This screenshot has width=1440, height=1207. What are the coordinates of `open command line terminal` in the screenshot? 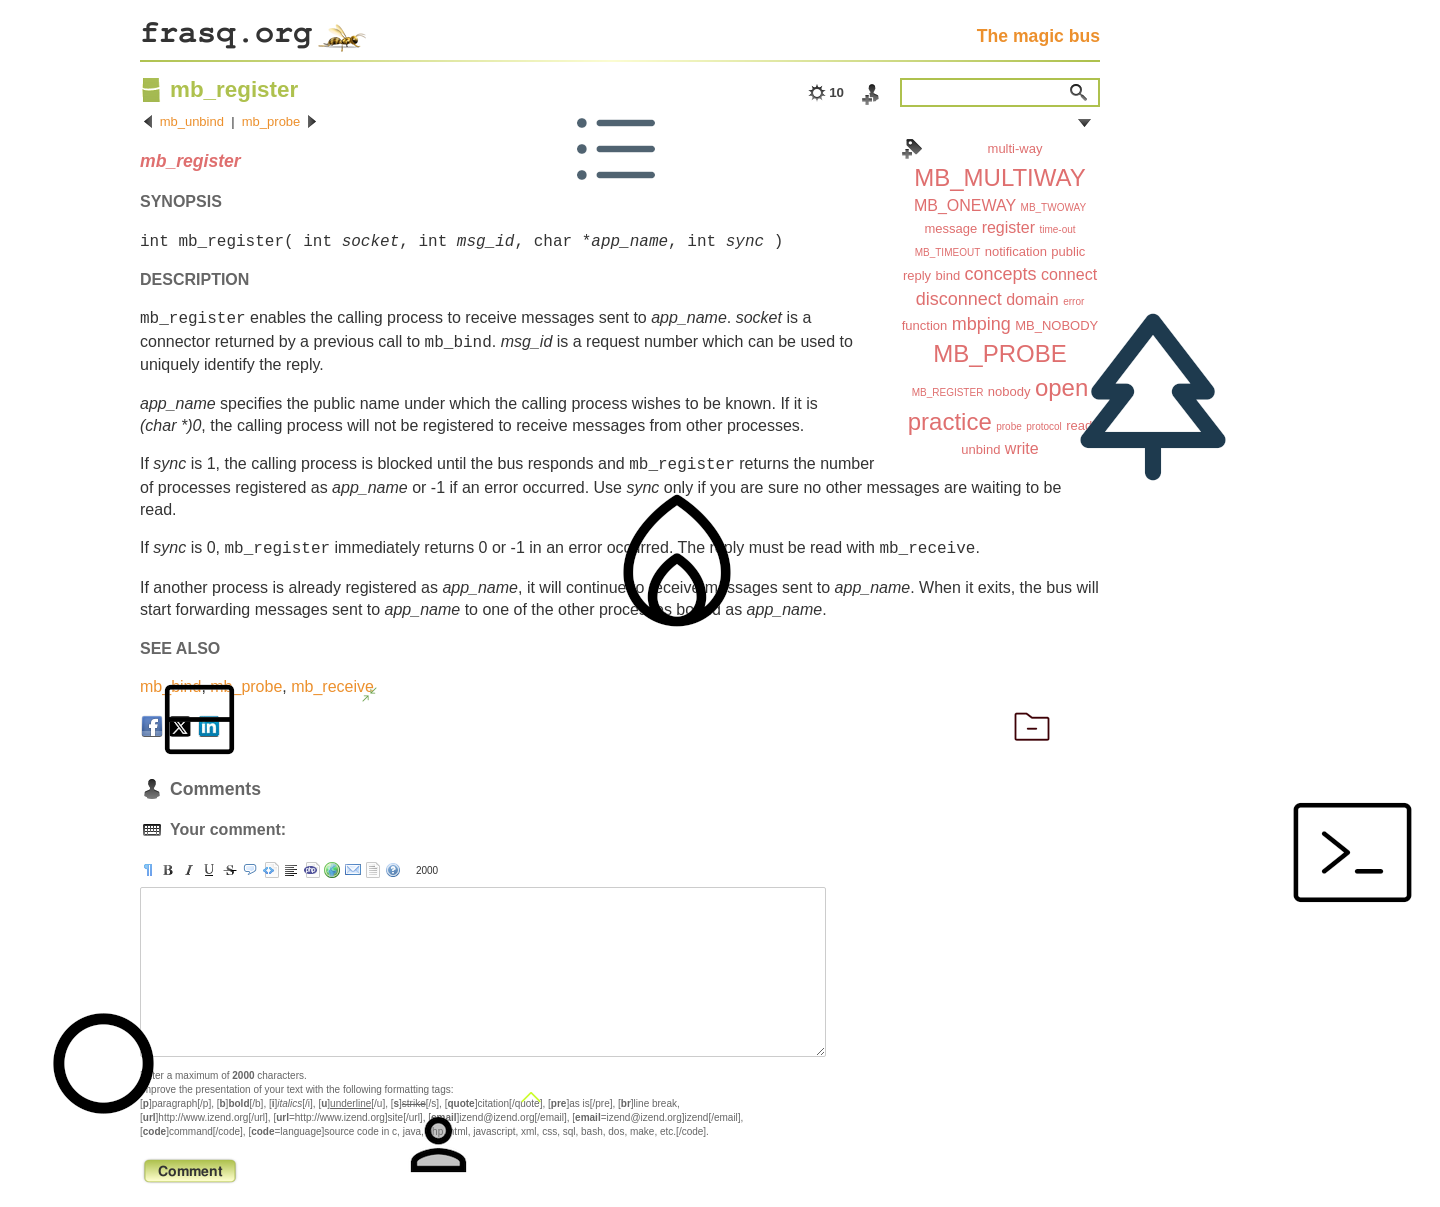 It's located at (1352, 852).